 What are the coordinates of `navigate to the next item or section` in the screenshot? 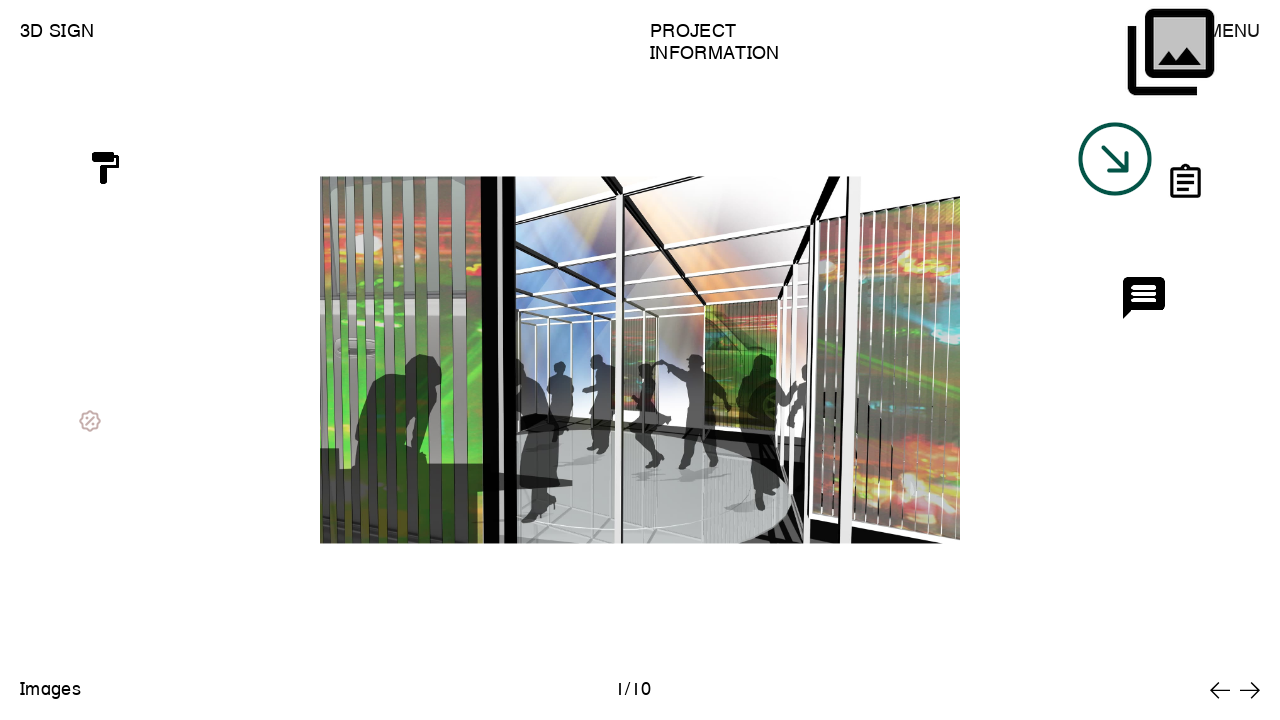 It's located at (1115, 159).